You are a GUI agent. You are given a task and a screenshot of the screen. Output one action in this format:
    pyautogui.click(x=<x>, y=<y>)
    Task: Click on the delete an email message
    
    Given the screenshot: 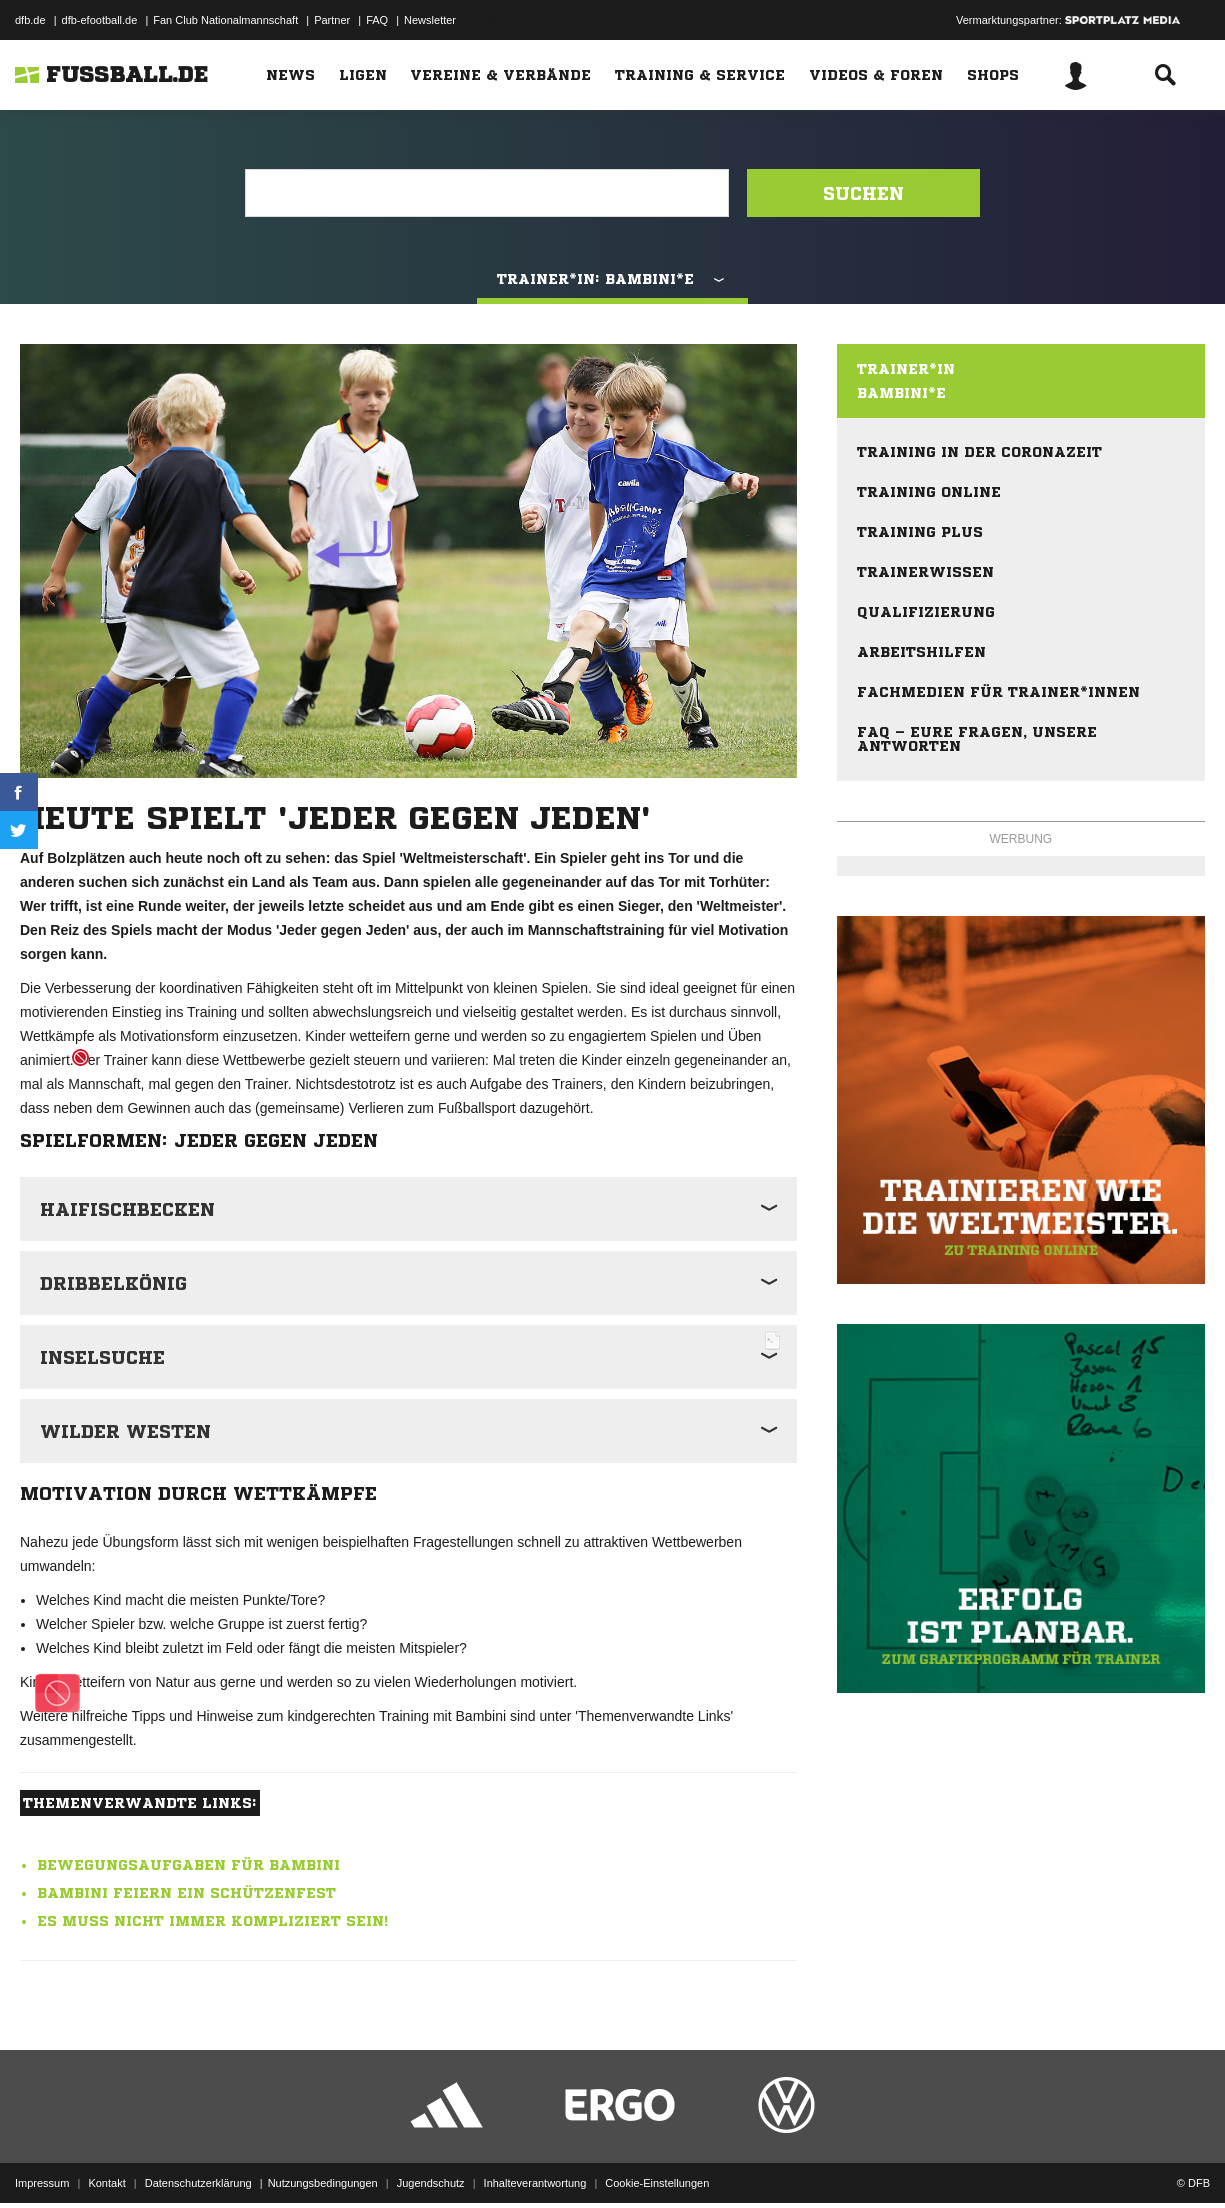 What is the action you would take?
    pyautogui.click(x=80, y=1057)
    